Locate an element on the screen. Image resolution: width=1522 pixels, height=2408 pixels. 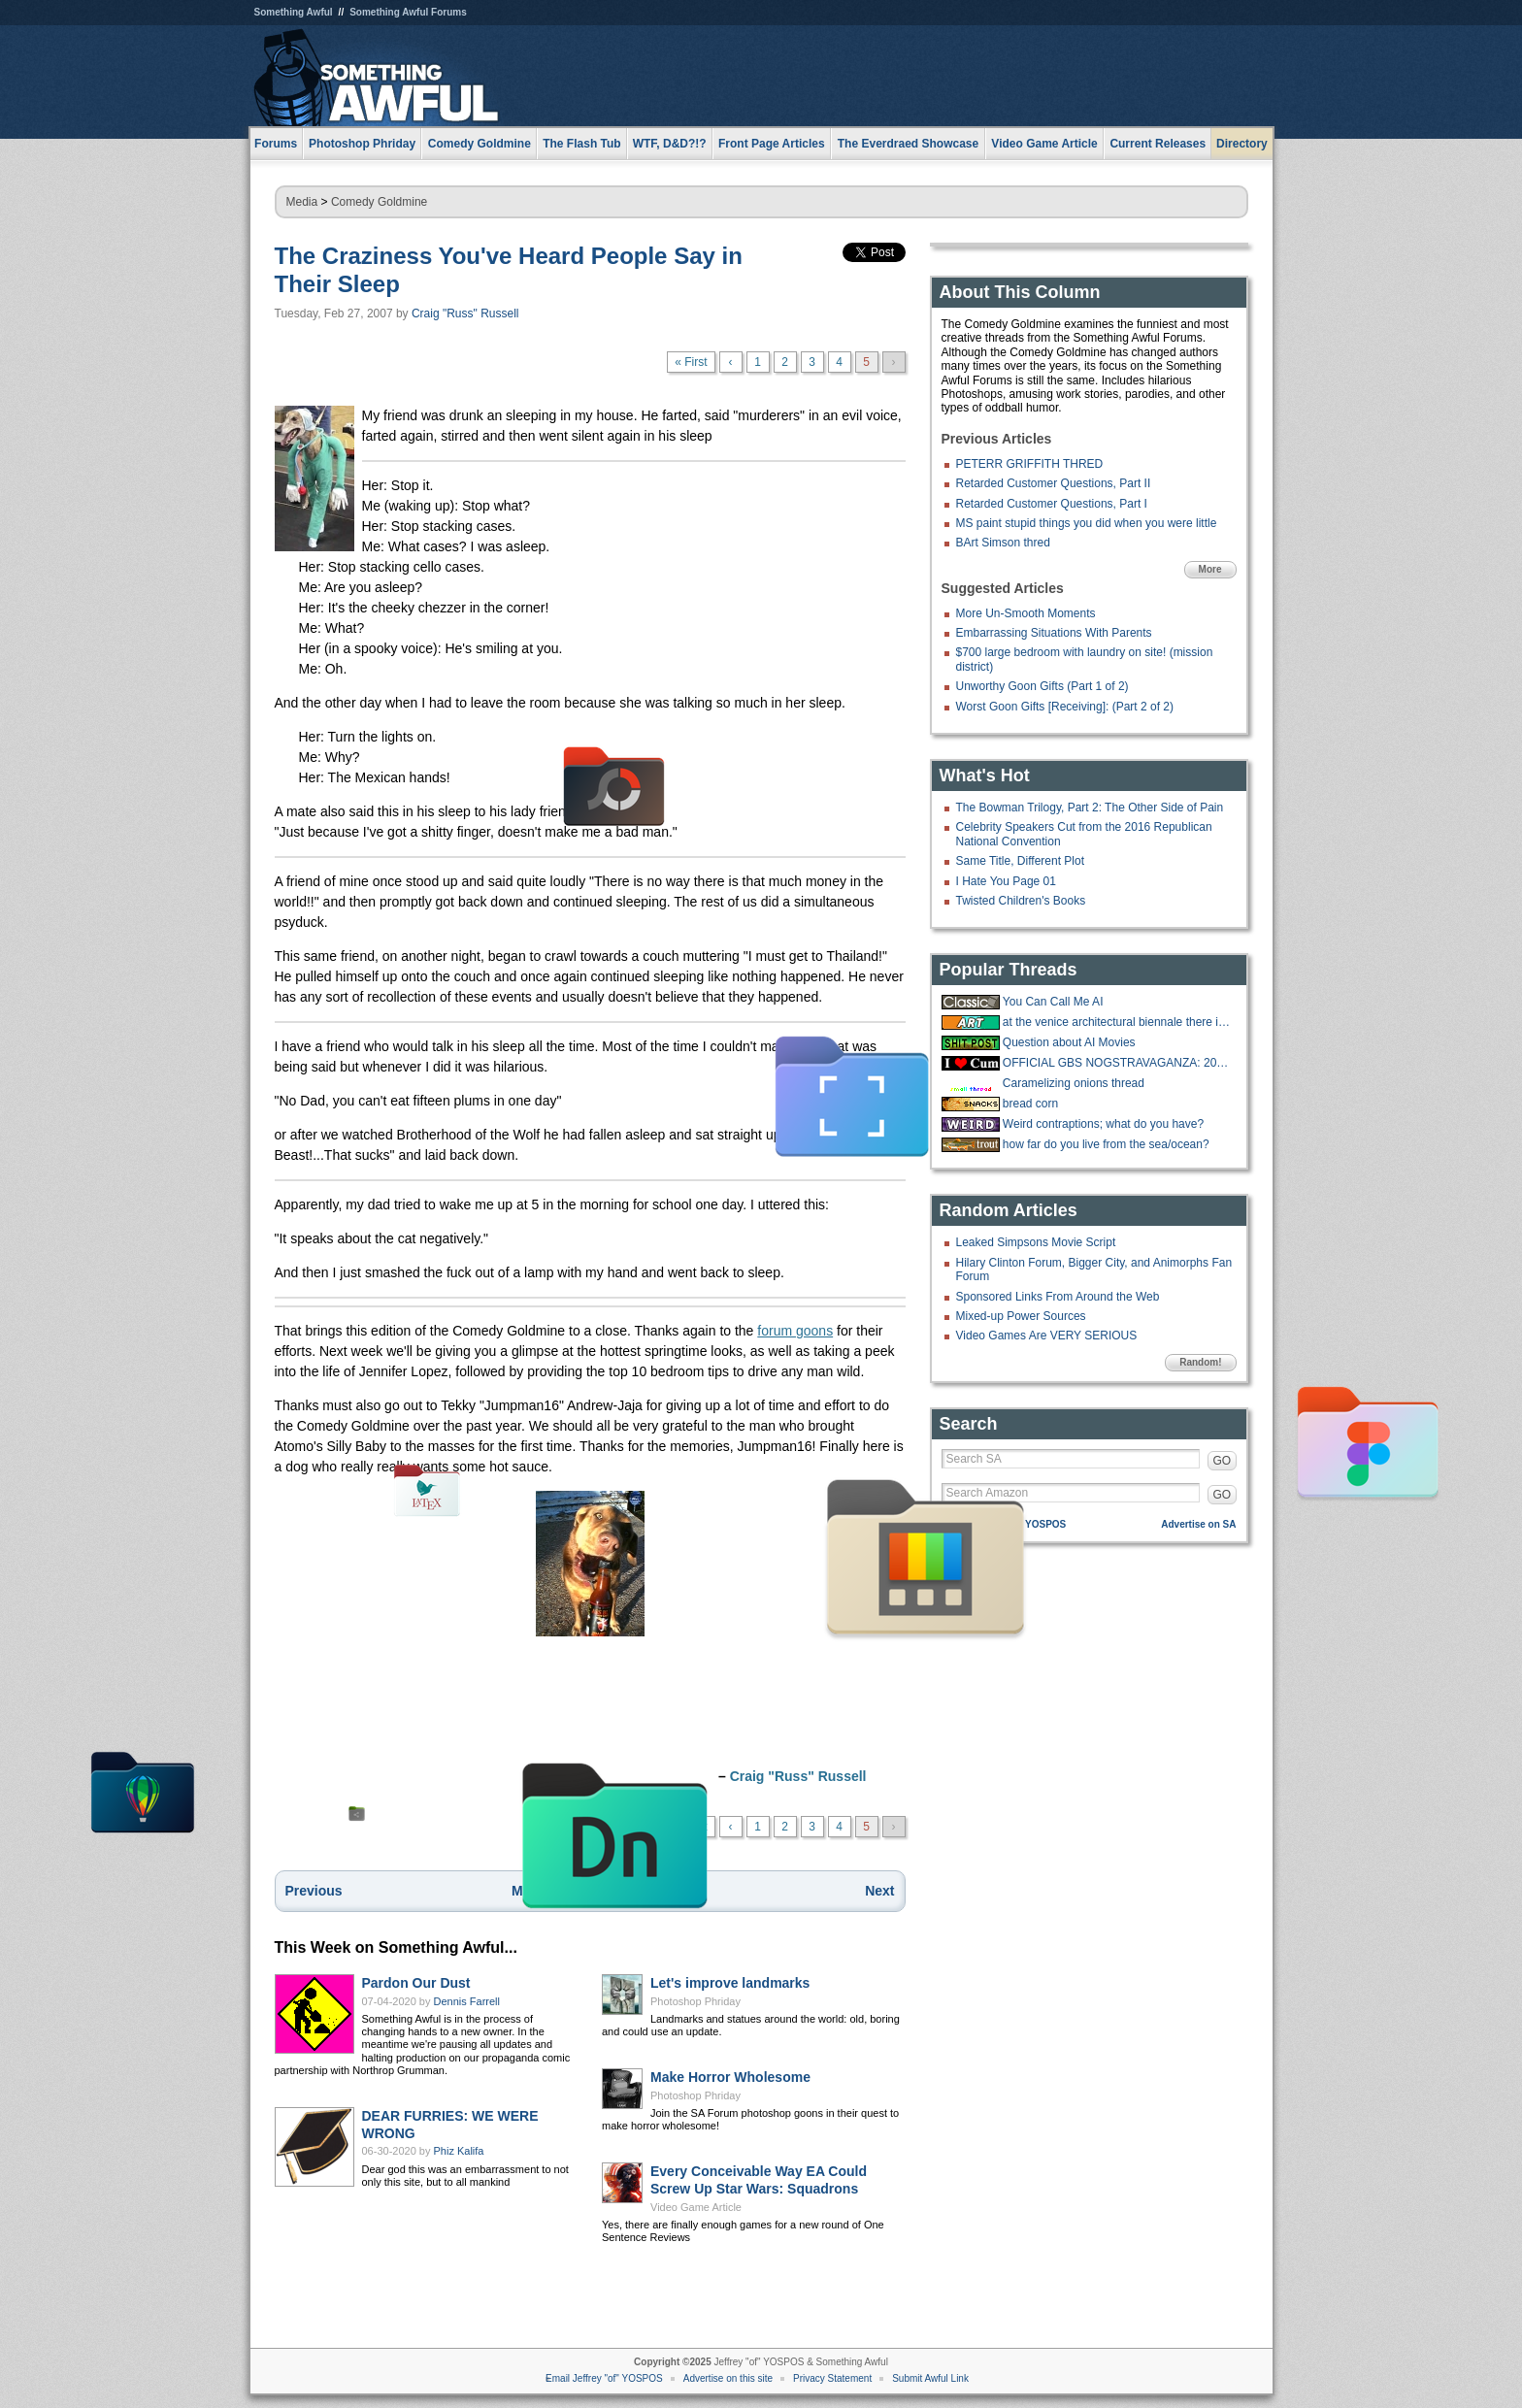
open adobe dimension project files folder is located at coordinates (613, 1840).